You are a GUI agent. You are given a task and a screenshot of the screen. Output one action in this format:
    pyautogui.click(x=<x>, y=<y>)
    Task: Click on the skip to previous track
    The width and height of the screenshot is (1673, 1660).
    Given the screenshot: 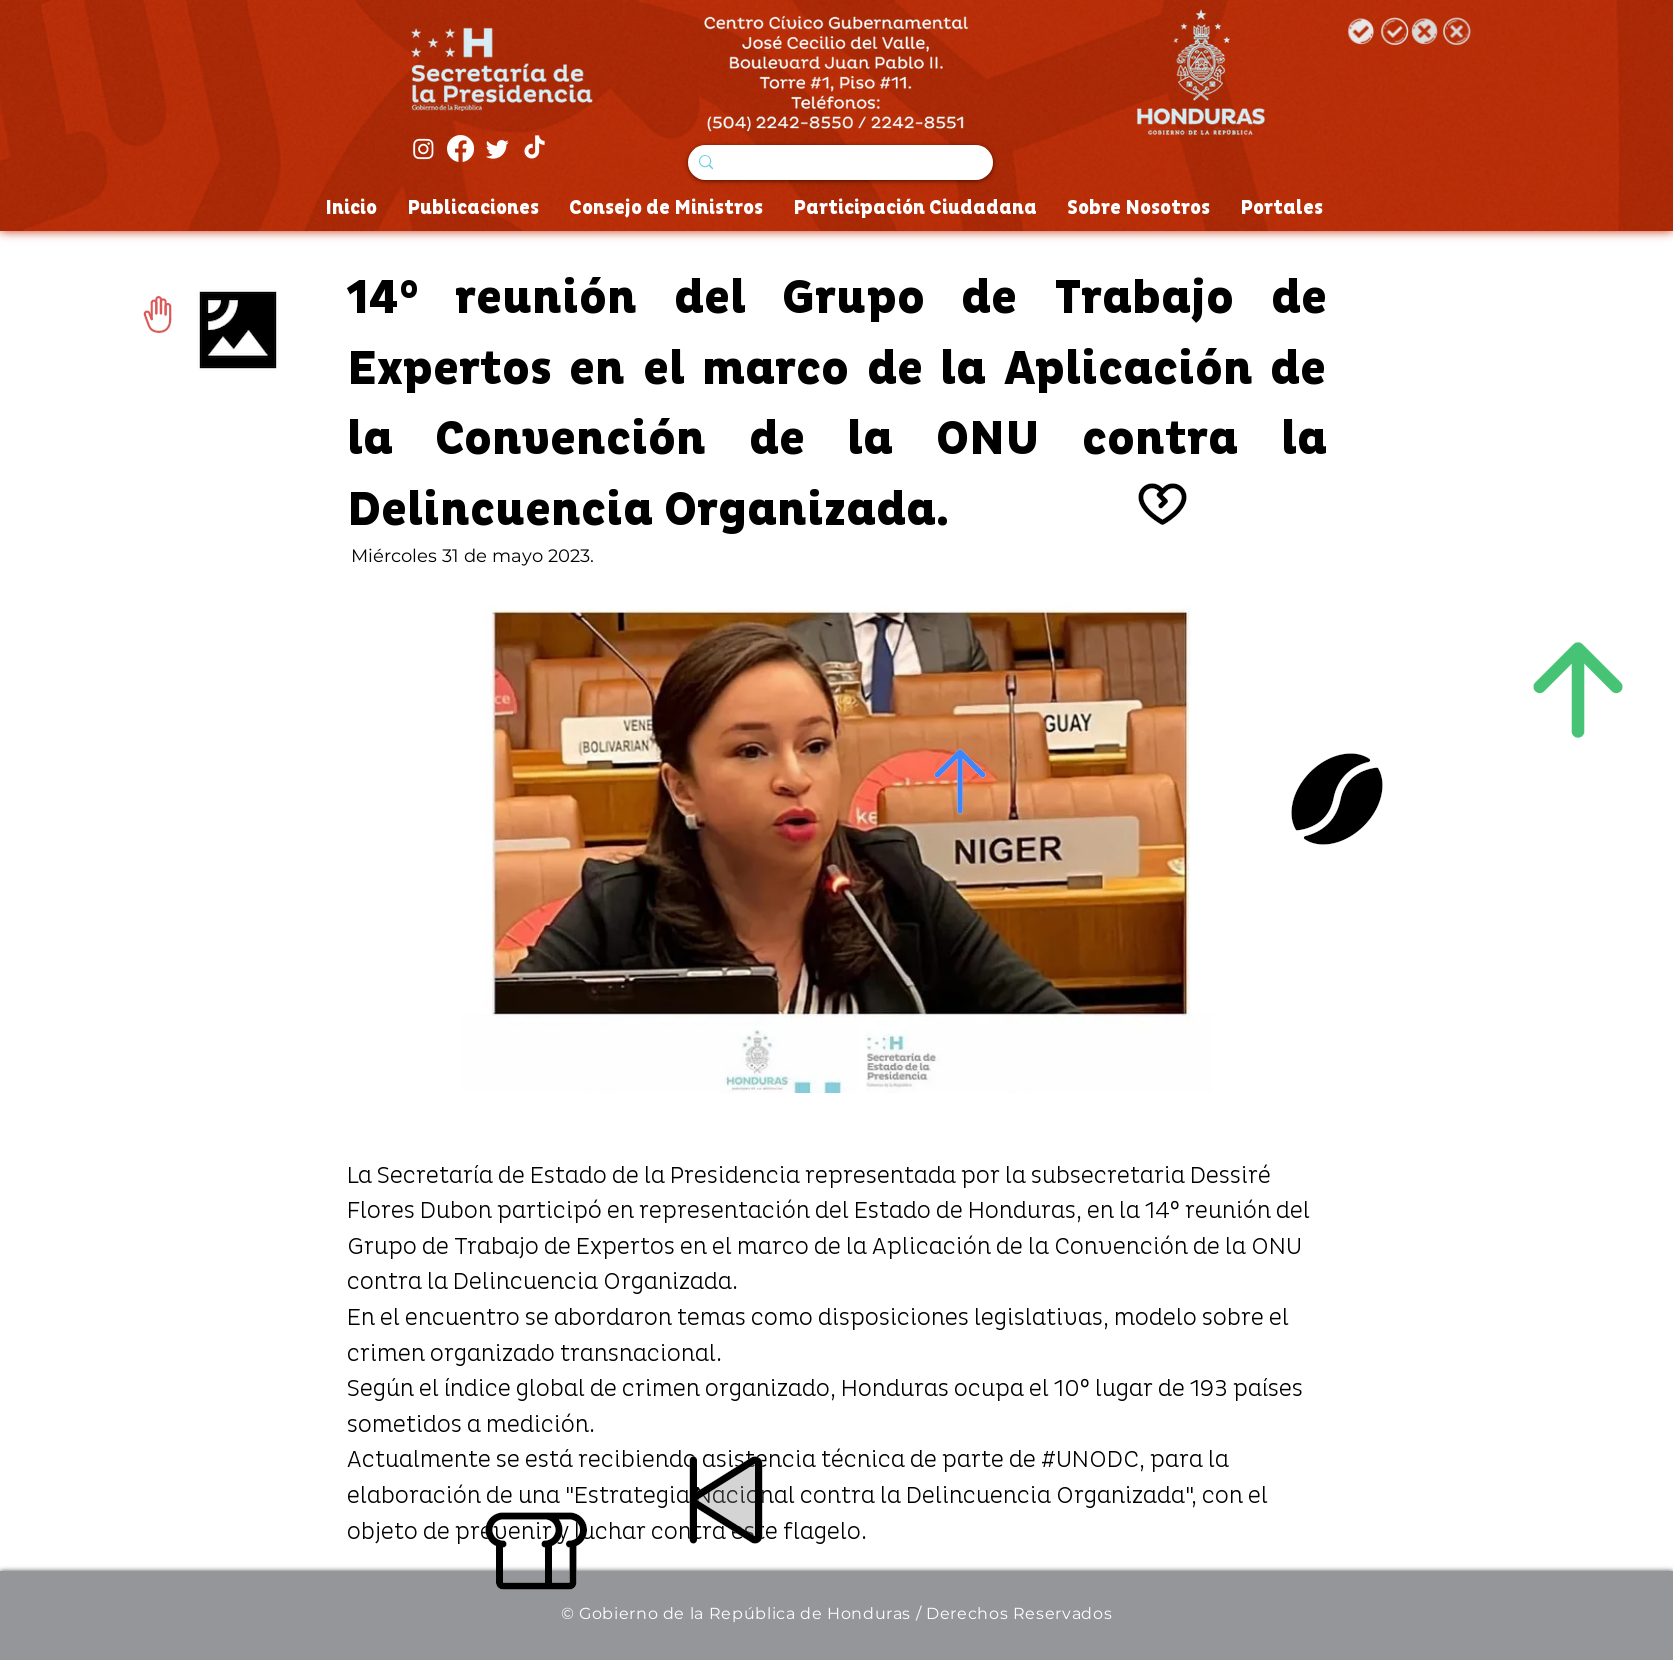 What is the action you would take?
    pyautogui.click(x=726, y=1500)
    